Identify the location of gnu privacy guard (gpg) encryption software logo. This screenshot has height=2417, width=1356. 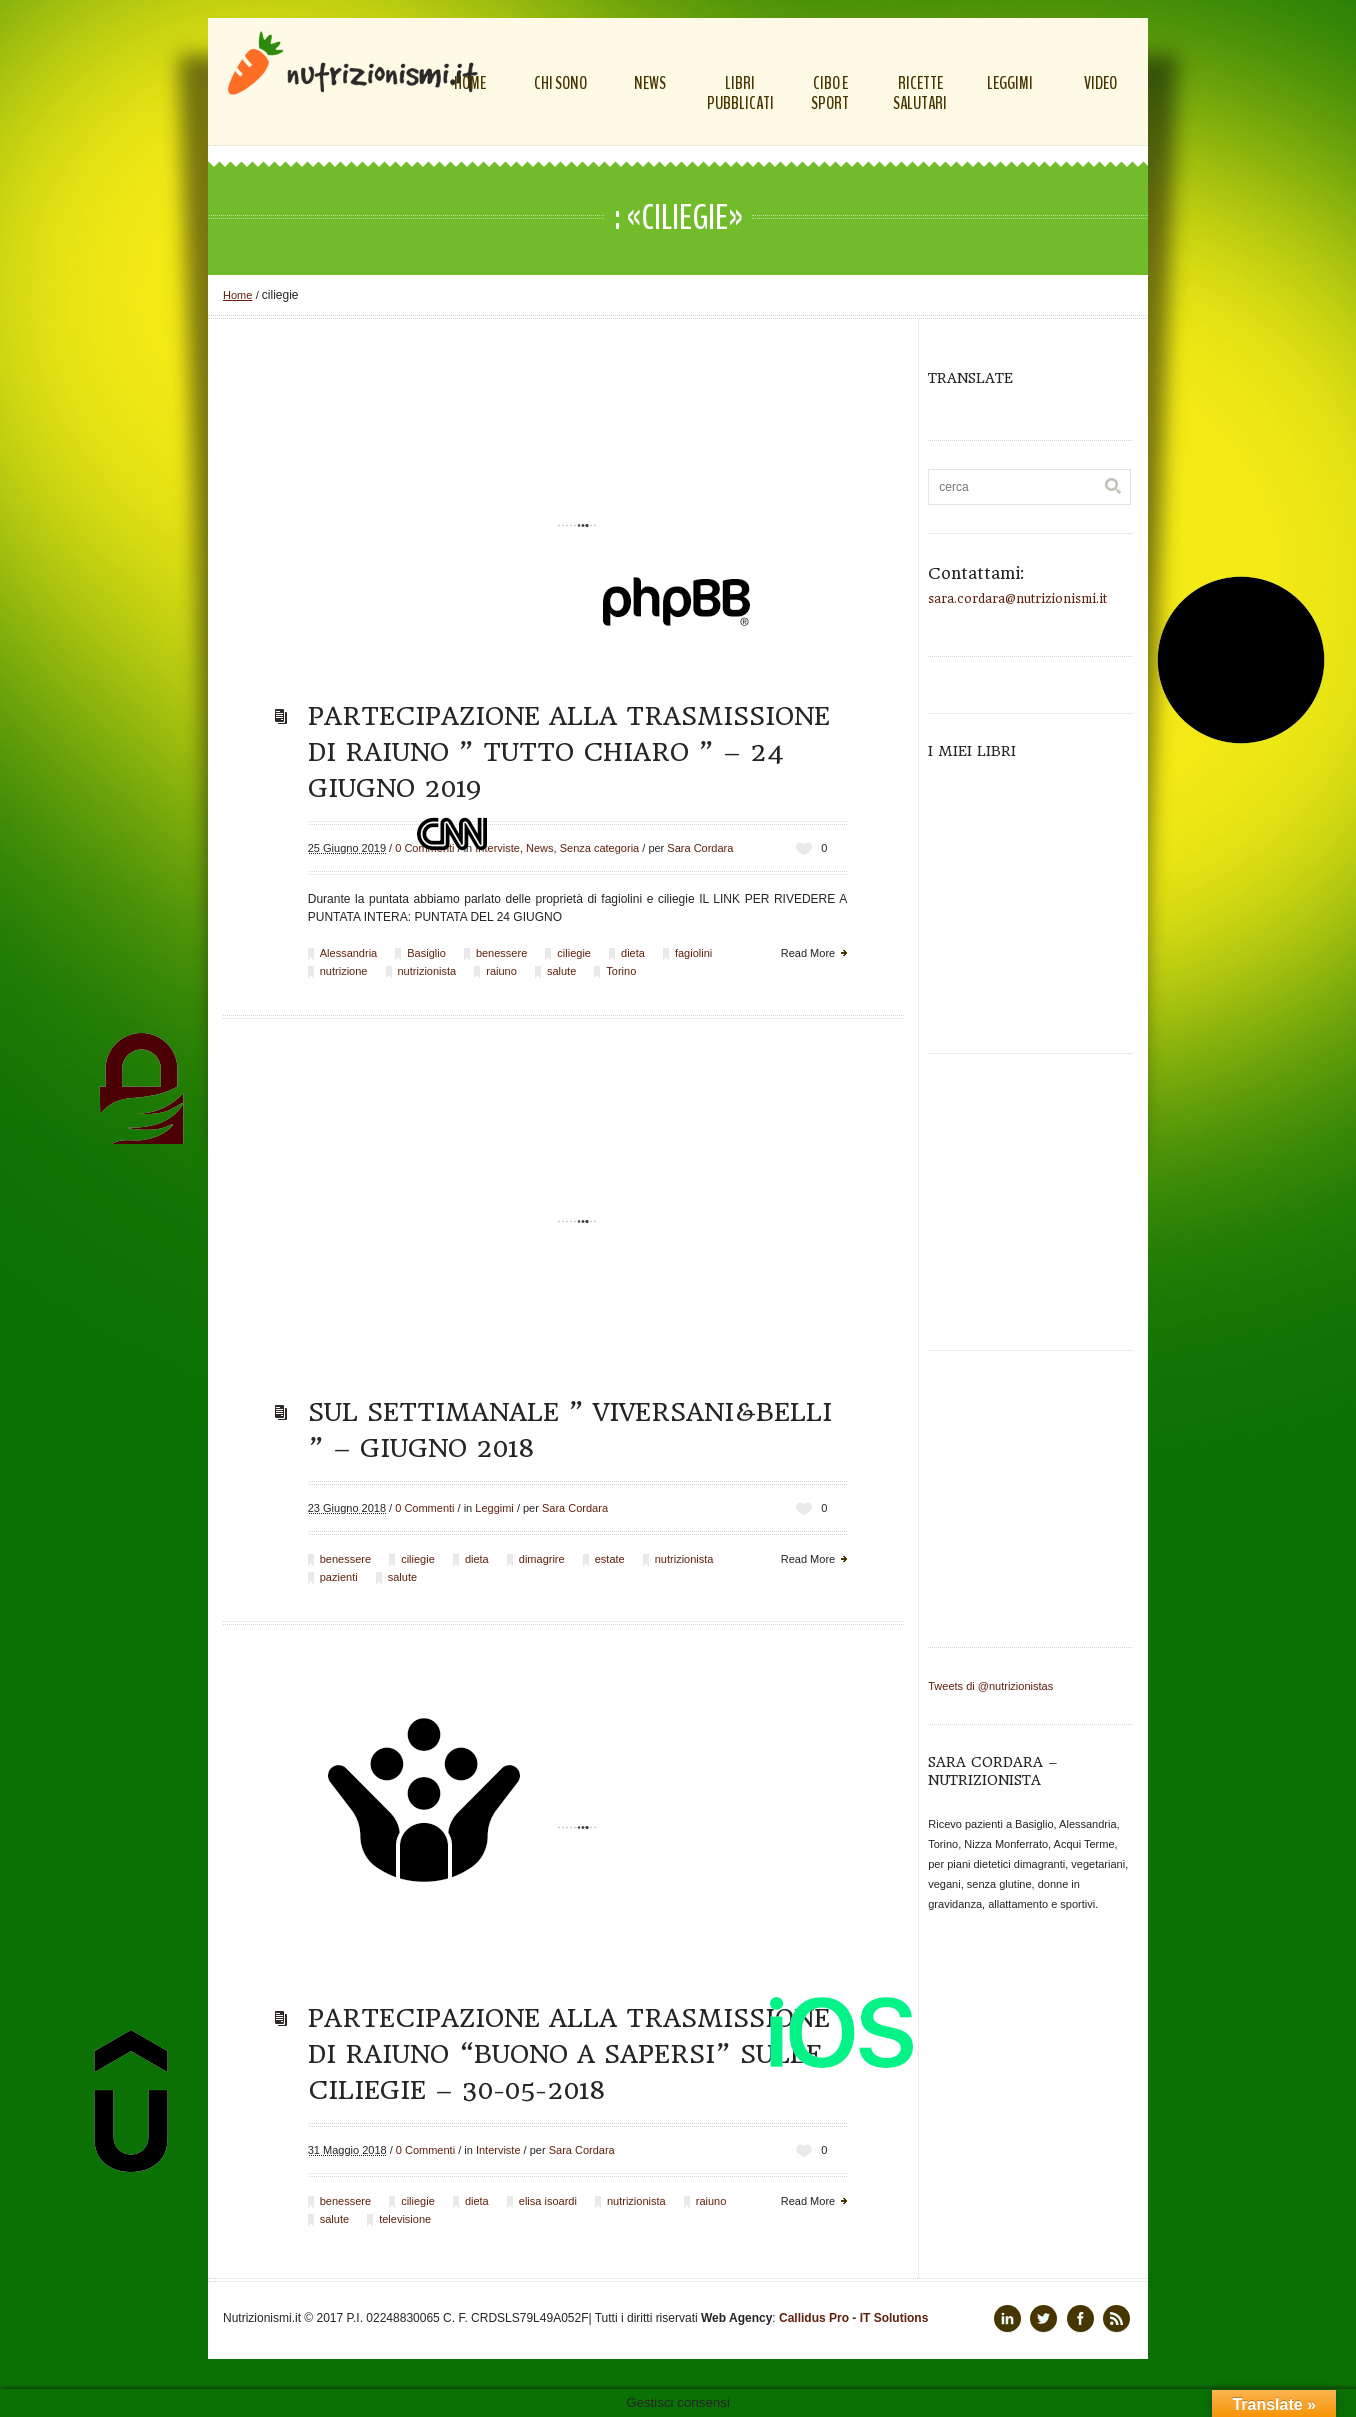
(141, 1088).